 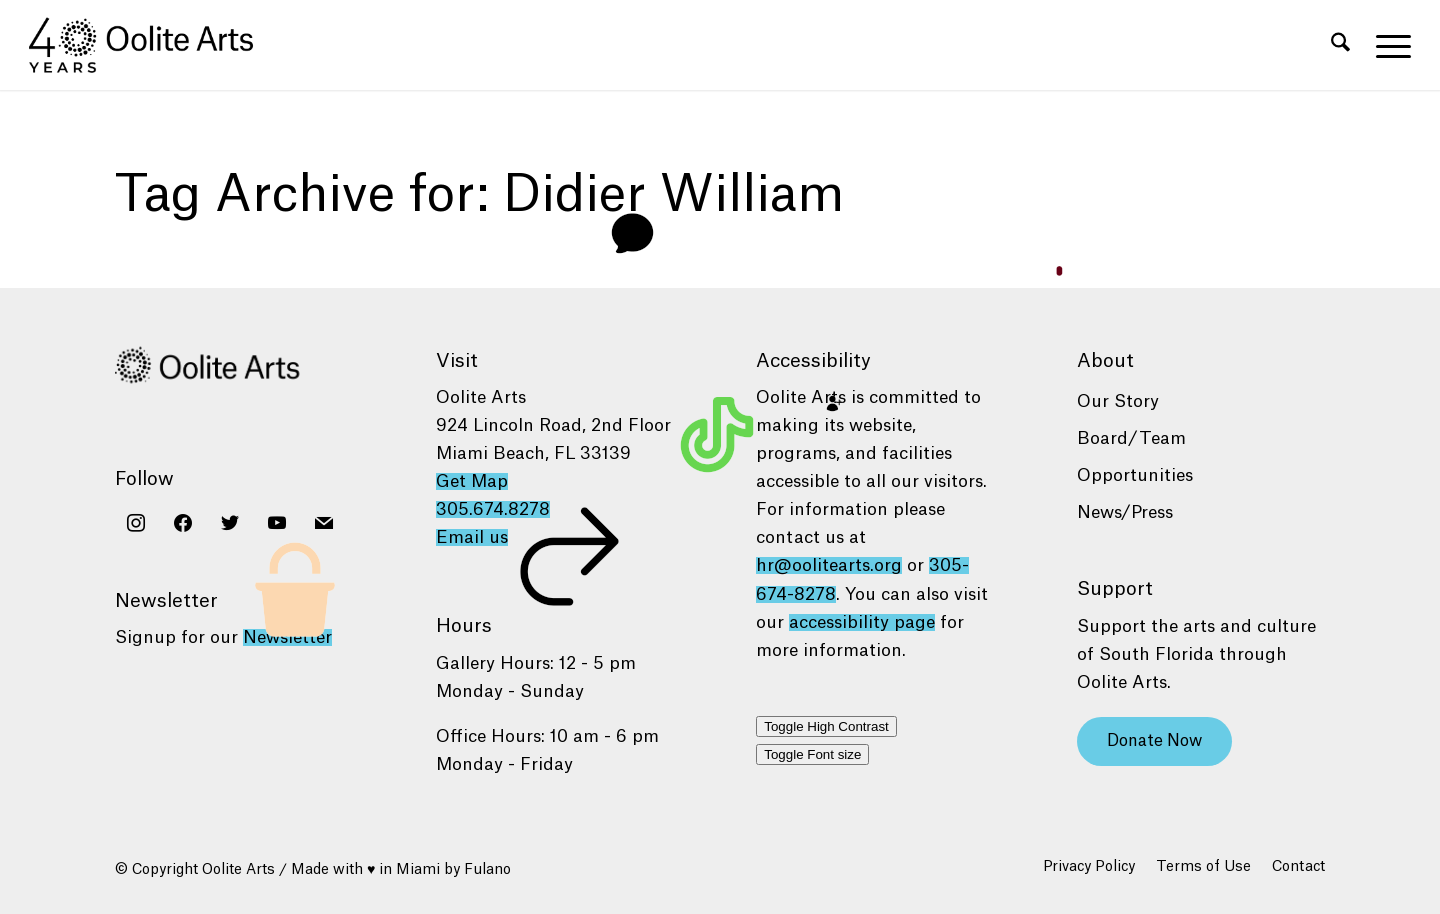 I want to click on open chat or messaging, so click(x=632, y=232).